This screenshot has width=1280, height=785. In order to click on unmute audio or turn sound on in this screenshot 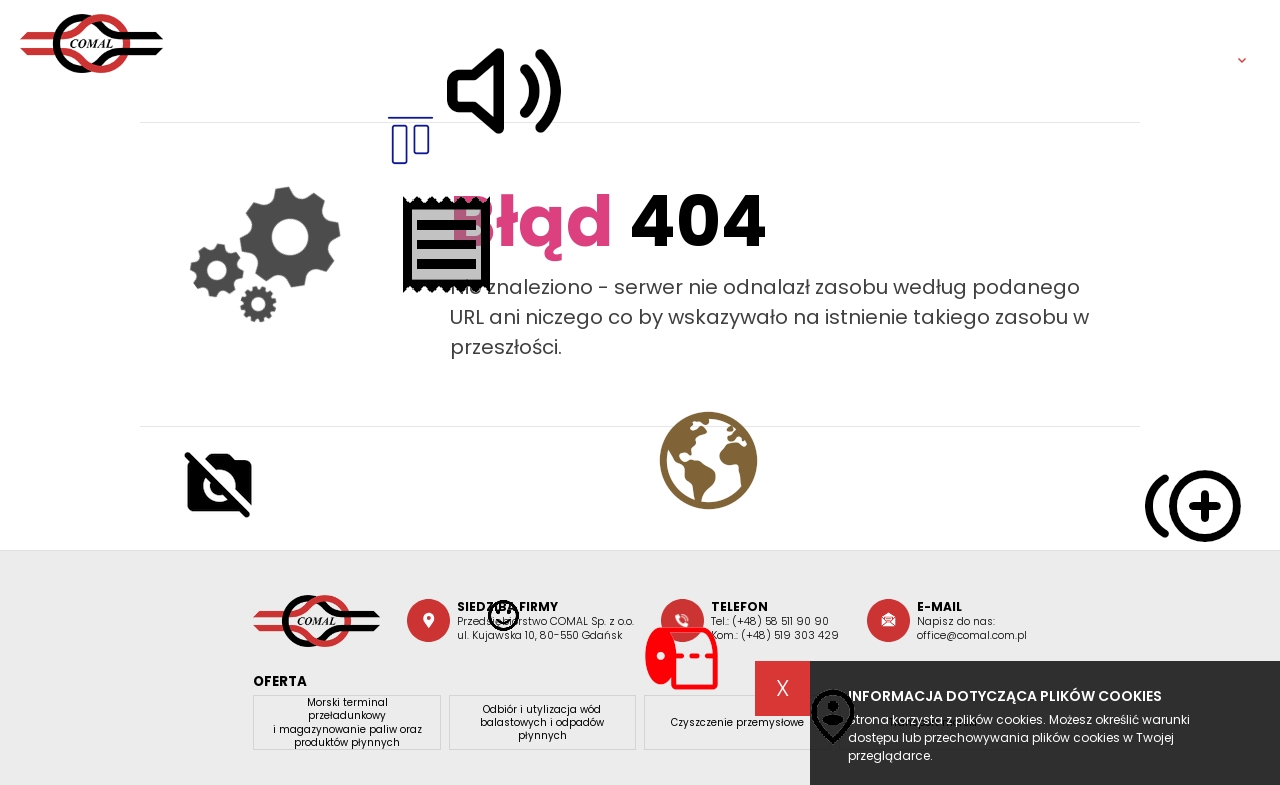, I will do `click(504, 91)`.